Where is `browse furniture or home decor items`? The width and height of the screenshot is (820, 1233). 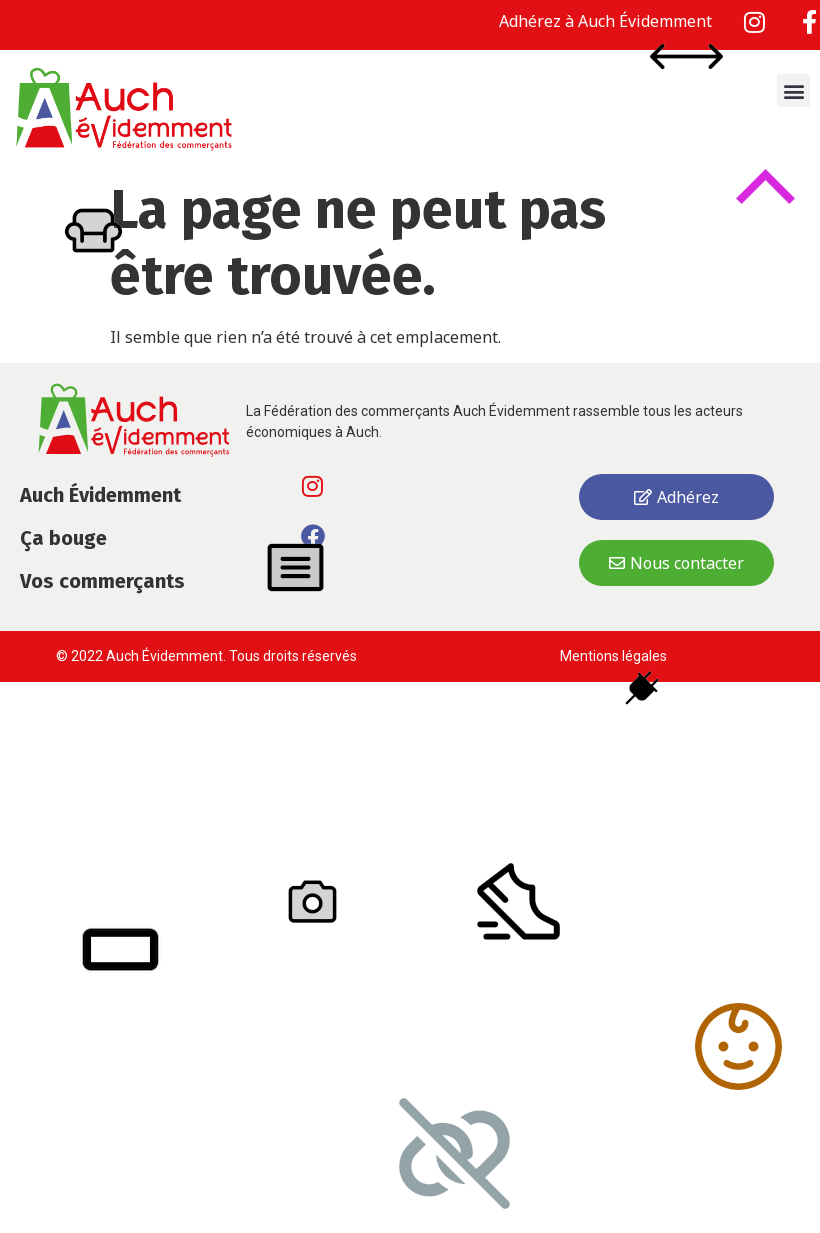
browse furniture or home decor items is located at coordinates (93, 231).